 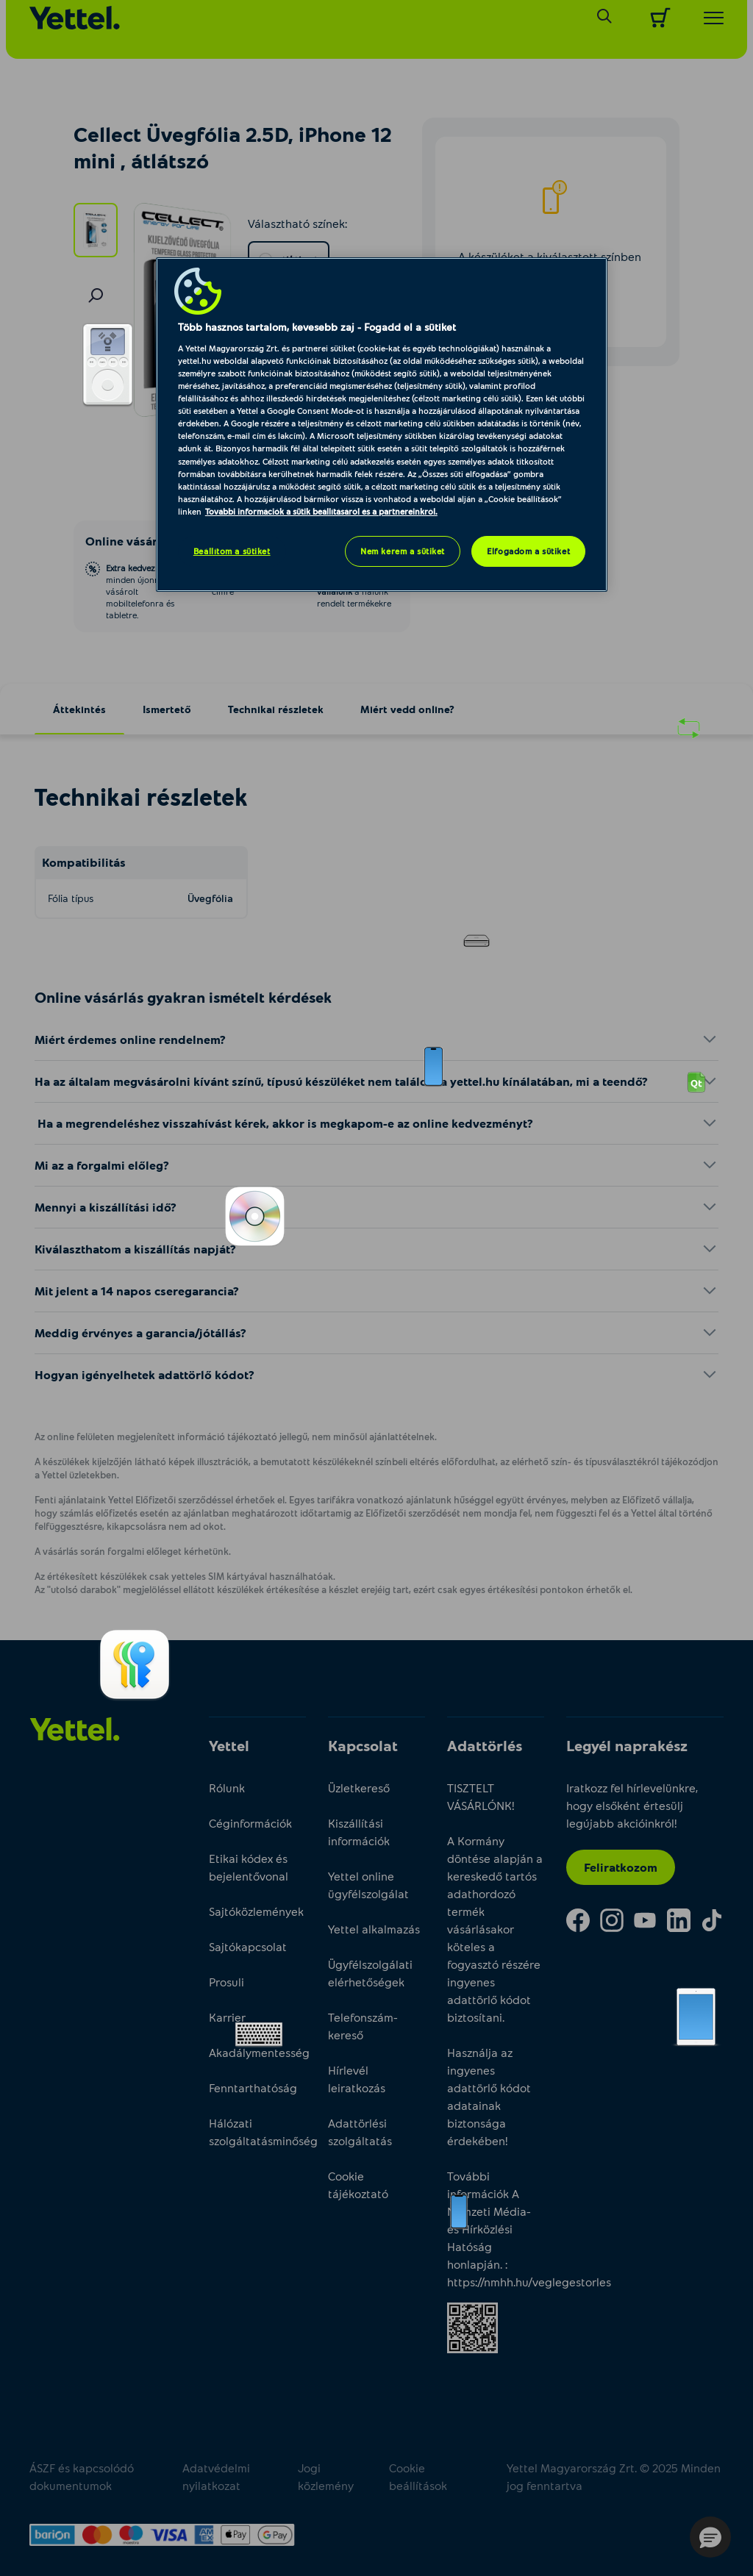 I want to click on sync or refresh mail messages, so click(x=688, y=728).